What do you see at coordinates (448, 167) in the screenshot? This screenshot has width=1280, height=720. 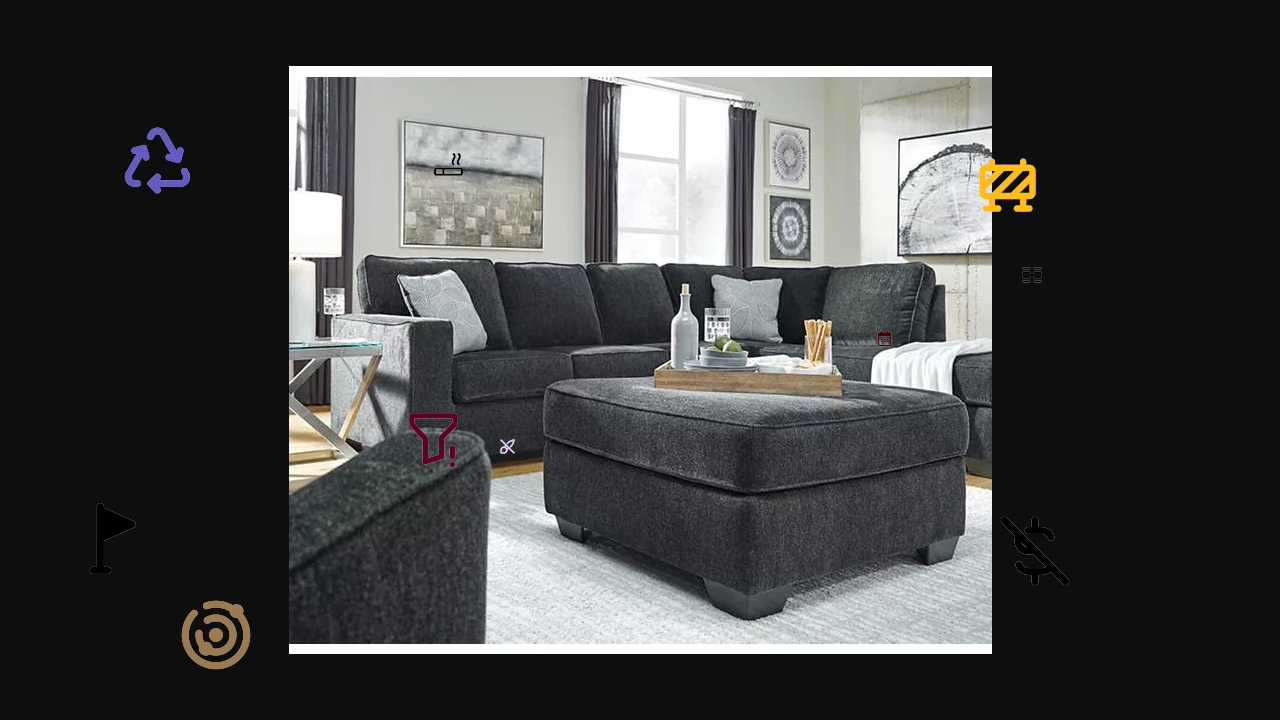 I see `indicates a designated smoking area` at bounding box center [448, 167].